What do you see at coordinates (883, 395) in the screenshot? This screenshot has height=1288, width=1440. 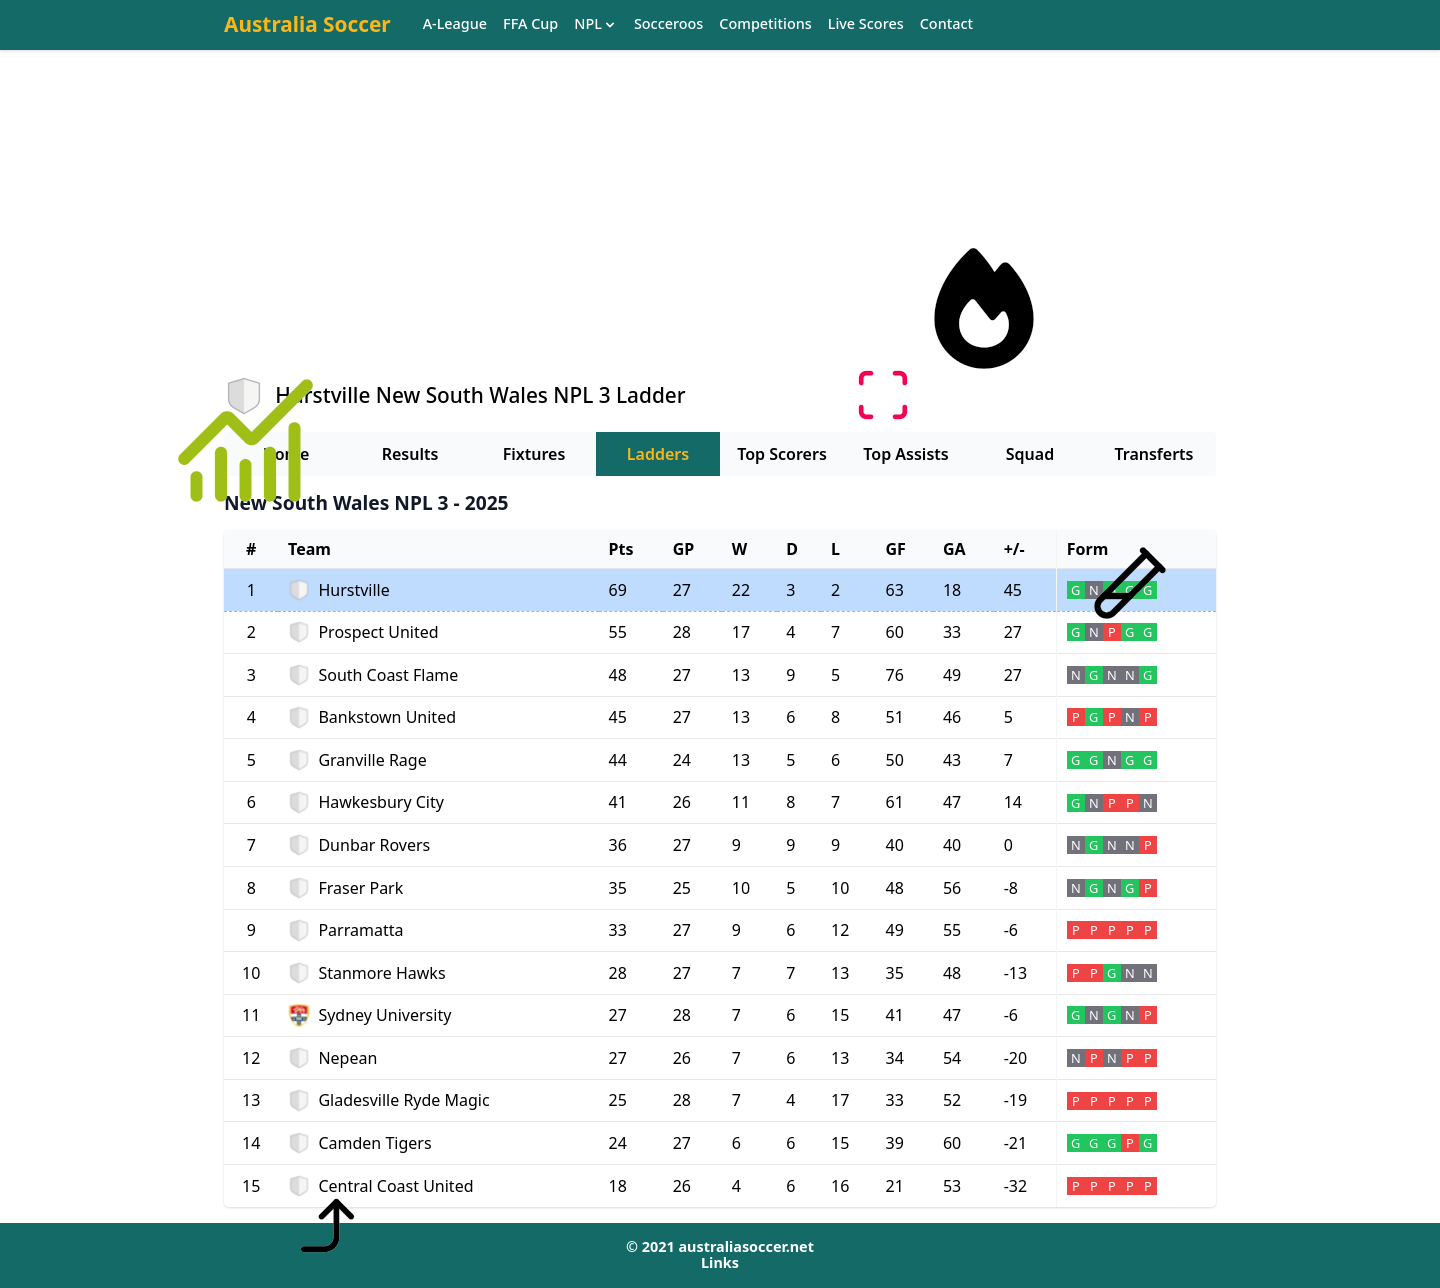 I see `scan a document or QR code` at bounding box center [883, 395].